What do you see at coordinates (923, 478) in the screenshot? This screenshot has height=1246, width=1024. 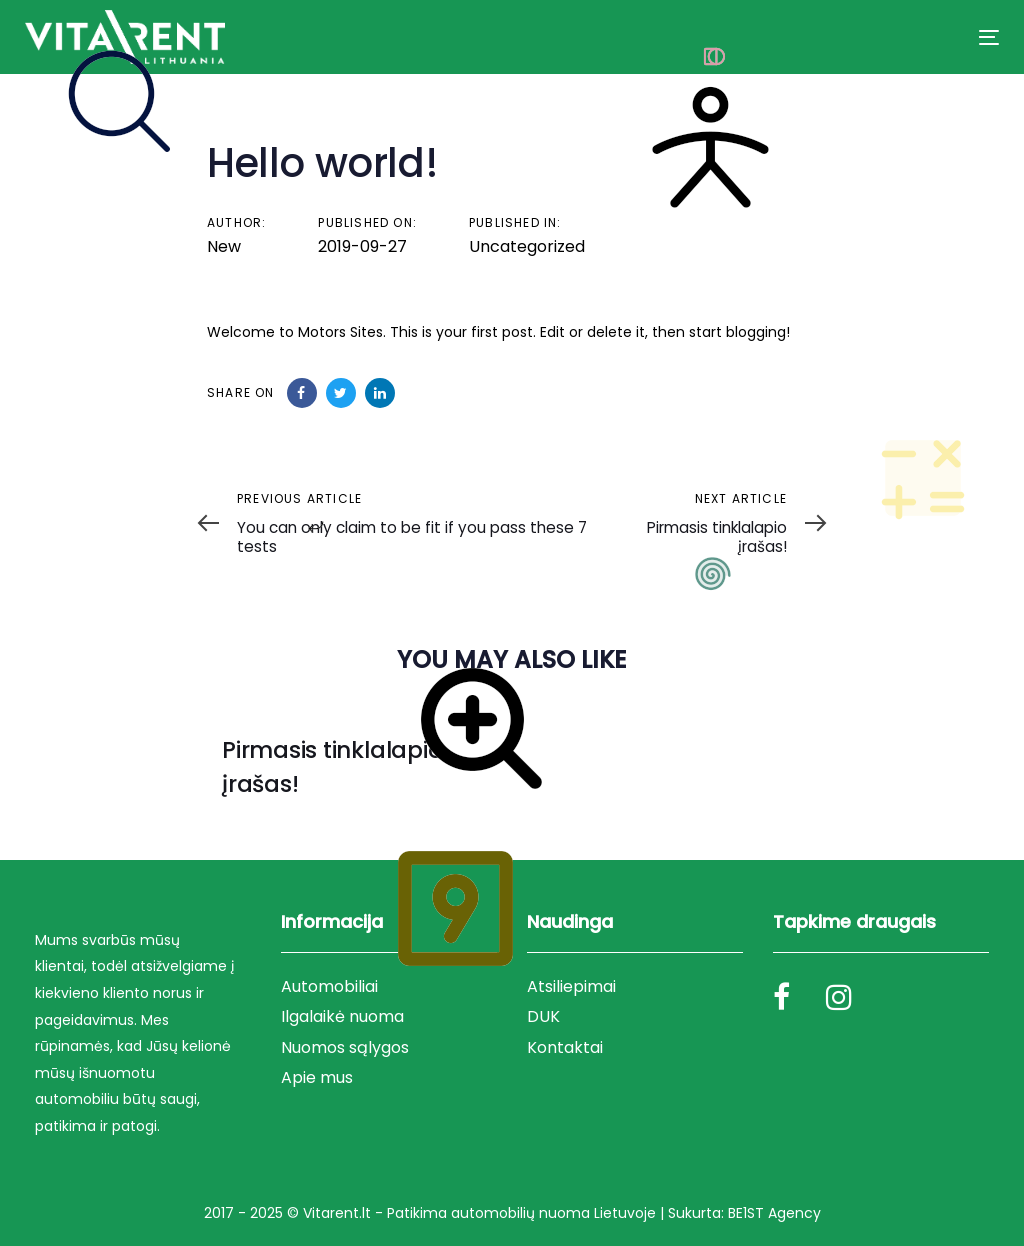 I see `open calculator or math tools` at bounding box center [923, 478].